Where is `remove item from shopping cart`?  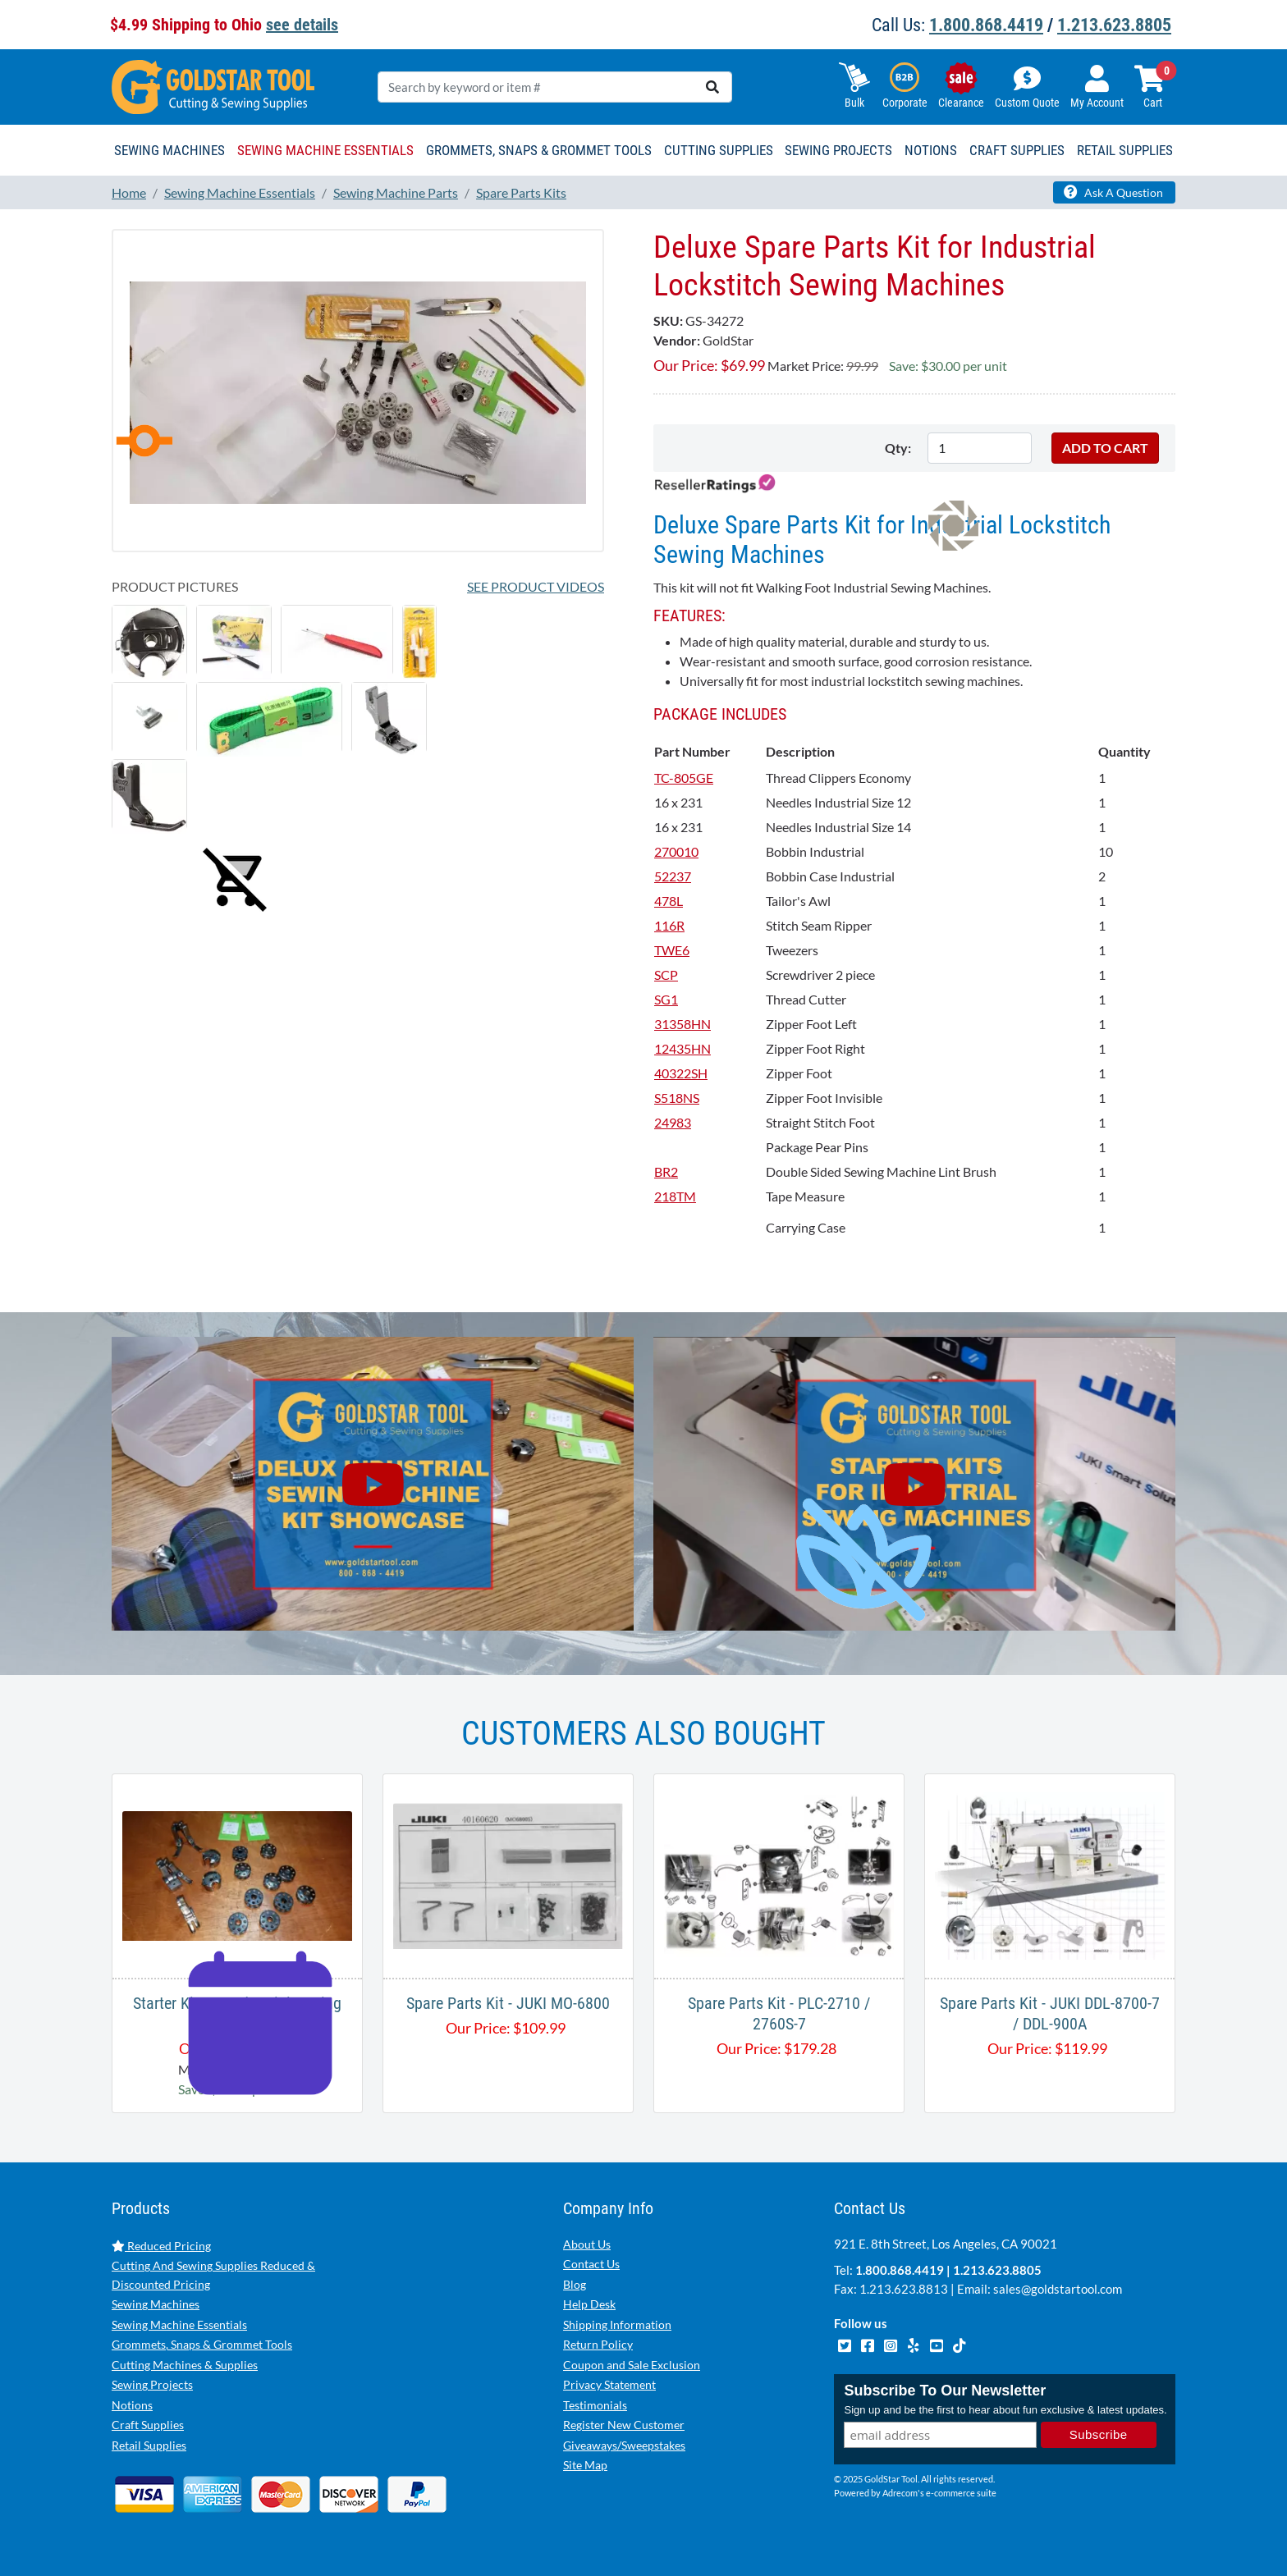
remove item from shopping cart is located at coordinates (236, 878).